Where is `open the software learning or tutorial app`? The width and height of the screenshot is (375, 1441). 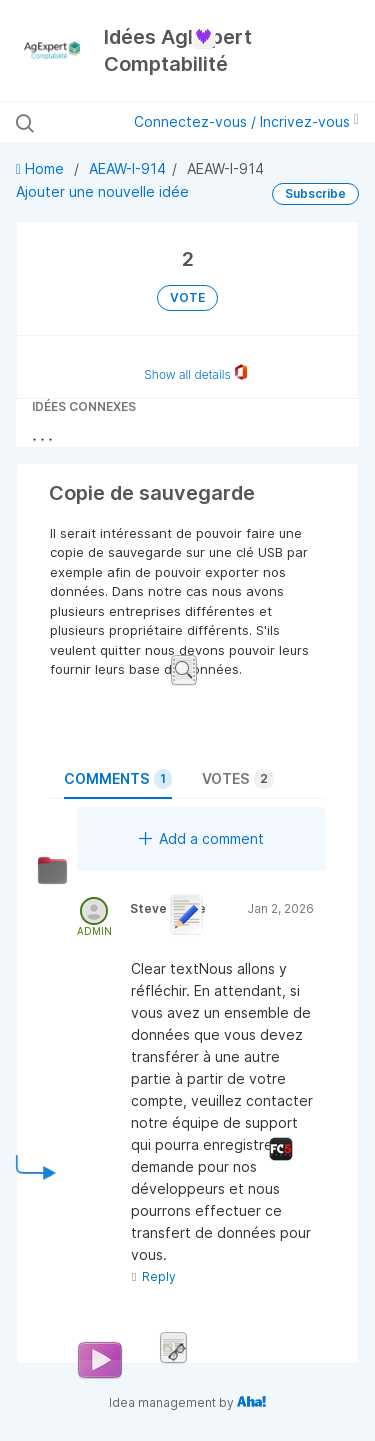 open the software learning or tutorial app is located at coordinates (186, 914).